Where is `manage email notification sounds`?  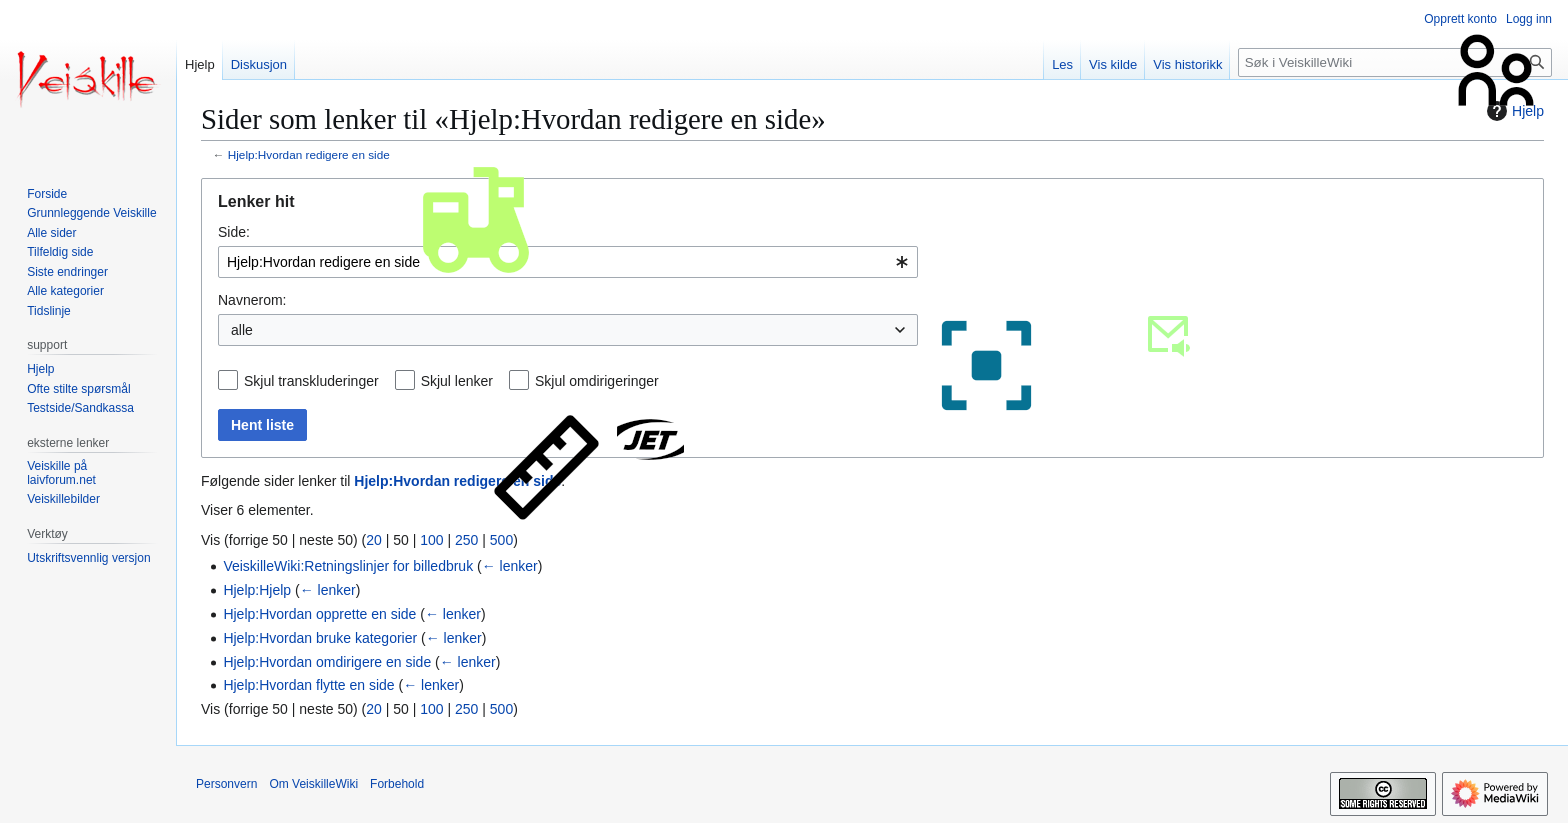
manage email notification sounds is located at coordinates (1168, 334).